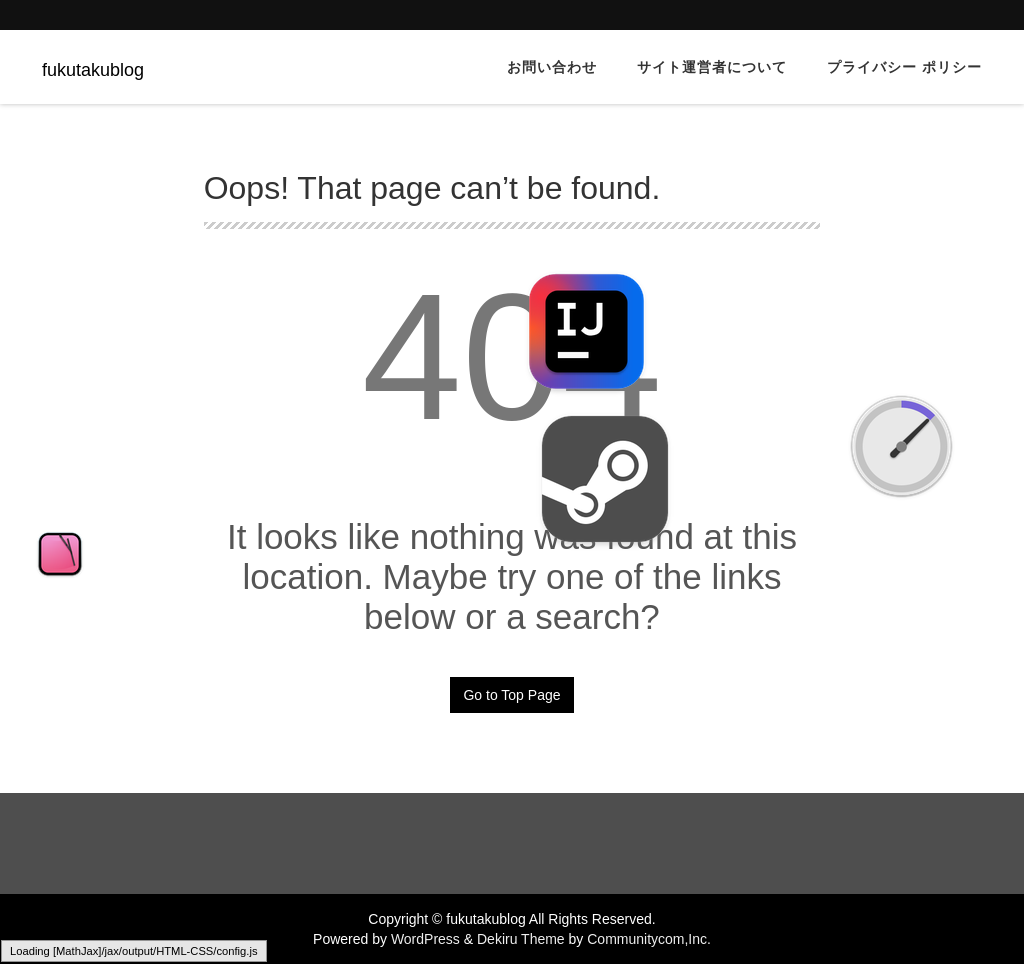 The image size is (1024, 964). What do you see at coordinates (901, 446) in the screenshot?
I see `open sysprof system profiler` at bounding box center [901, 446].